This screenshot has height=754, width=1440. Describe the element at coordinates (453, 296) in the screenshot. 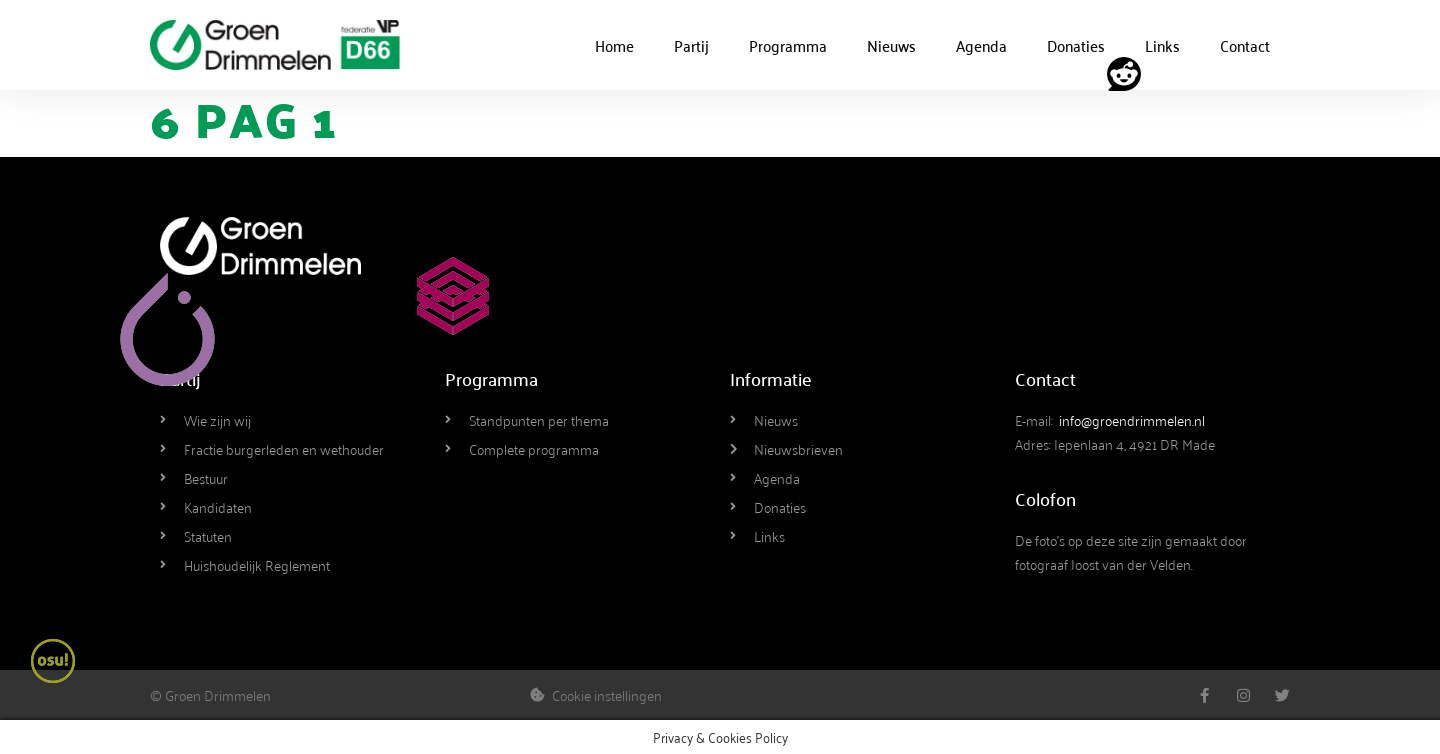

I see `ebox brand logo` at that location.